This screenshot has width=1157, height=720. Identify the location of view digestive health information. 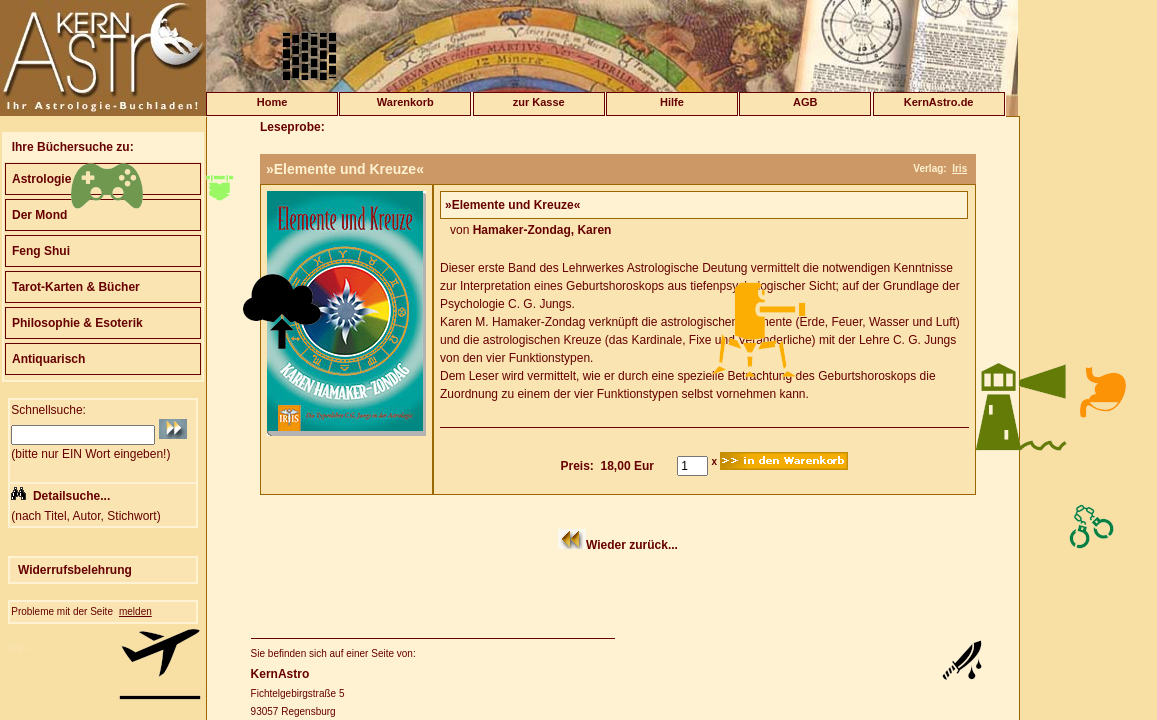
(1103, 392).